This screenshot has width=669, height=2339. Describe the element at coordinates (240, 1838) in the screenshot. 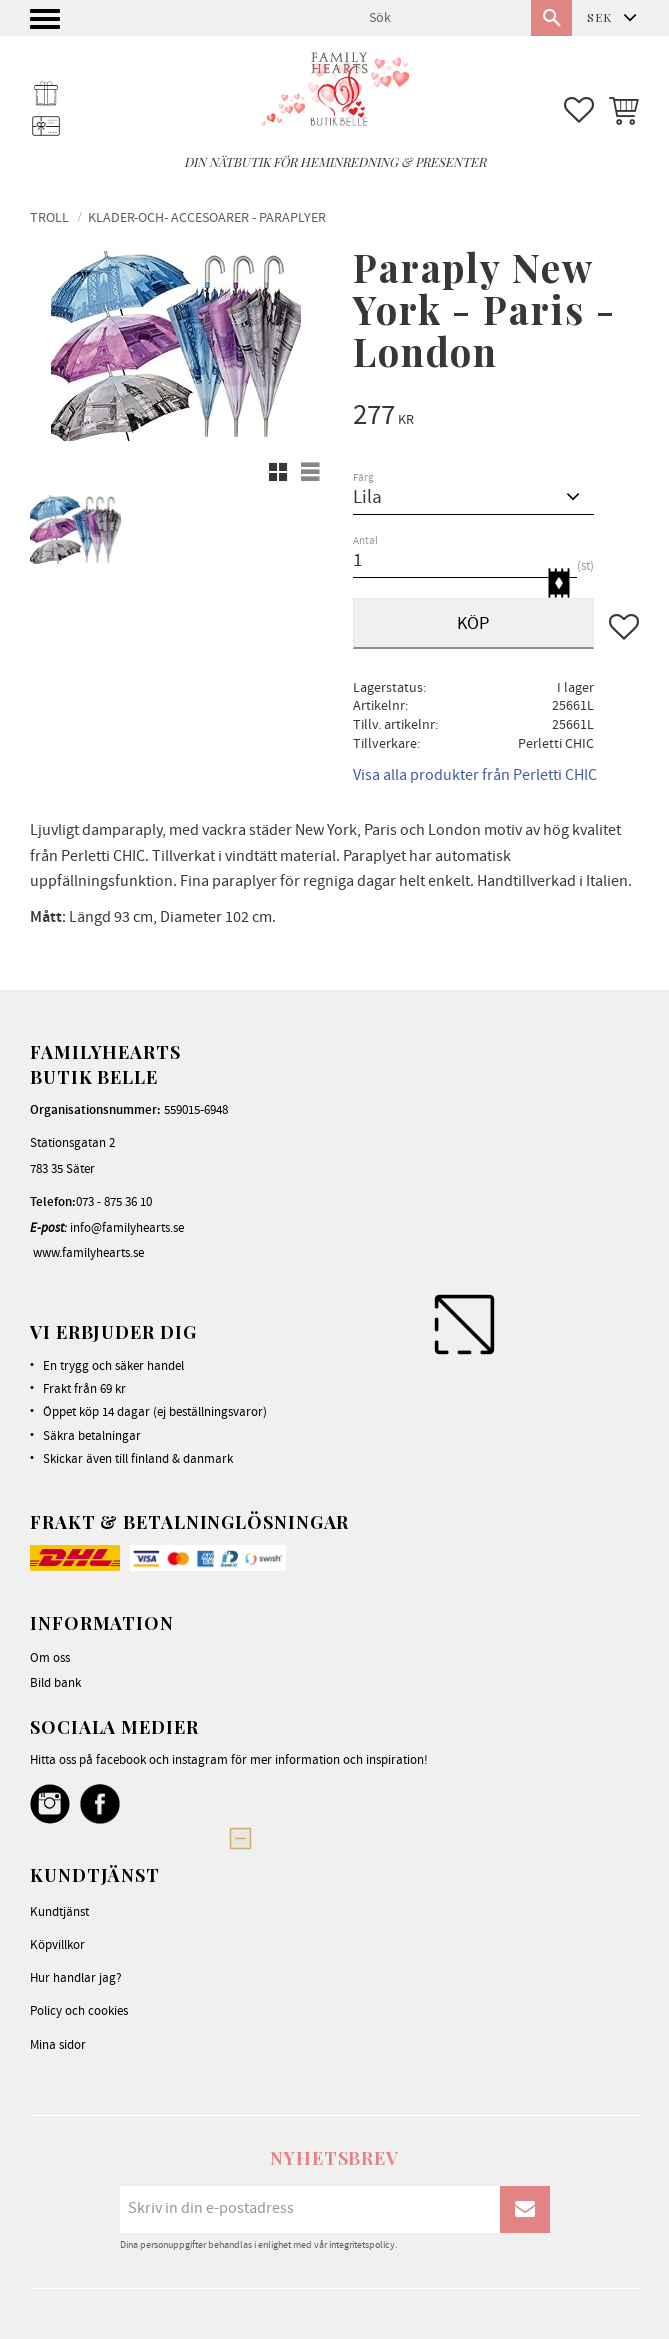

I see `collapse or minimize a section` at that location.